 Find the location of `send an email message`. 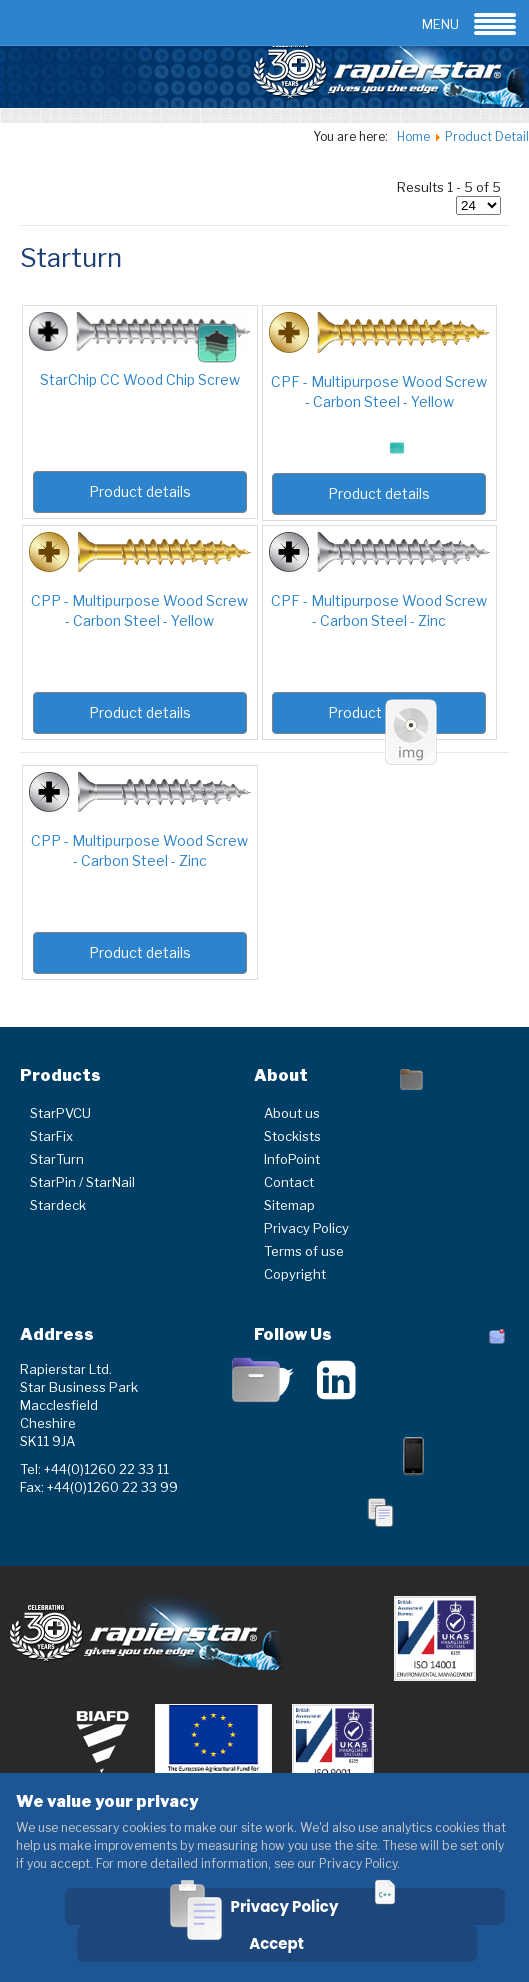

send an email message is located at coordinates (497, 1337).